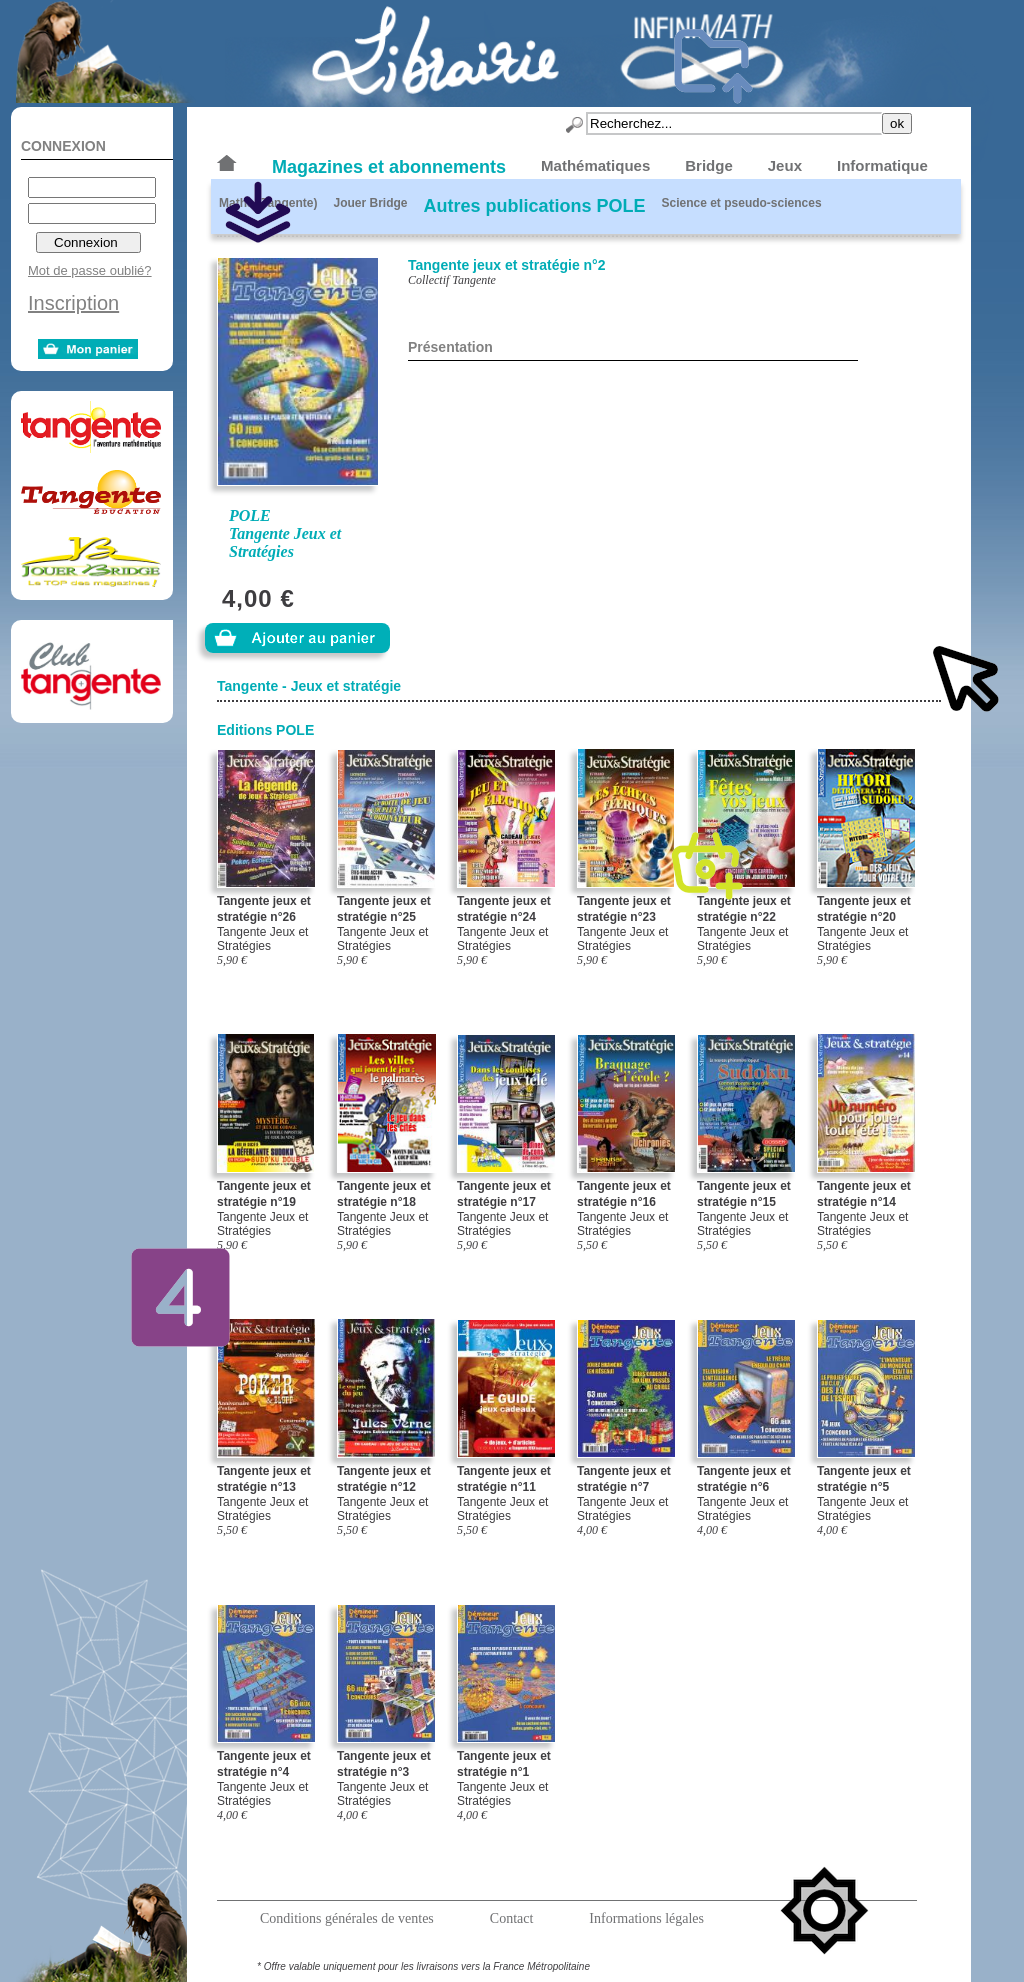 The width and height of the screenshot is (1024, 1982). What do you see at coordinates (824, 1910) in the screenshot?
I see `adjust screen brightness settings` at bounding box center [824, 1910].